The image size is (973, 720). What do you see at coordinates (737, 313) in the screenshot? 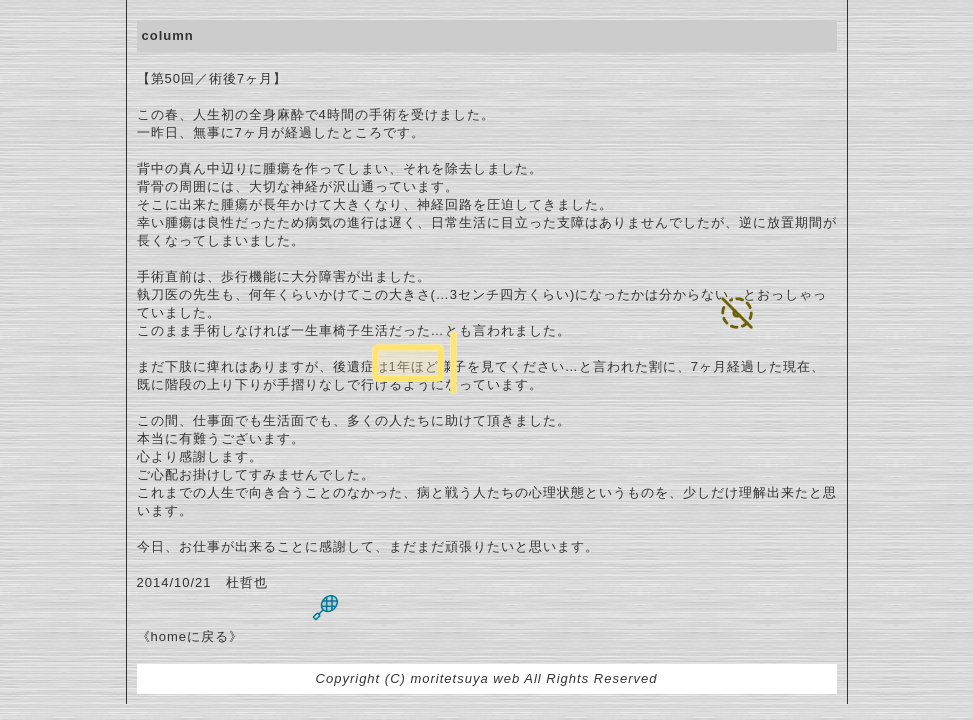
I see `disable tilt-shift effect` at bounding box center [737, 313].